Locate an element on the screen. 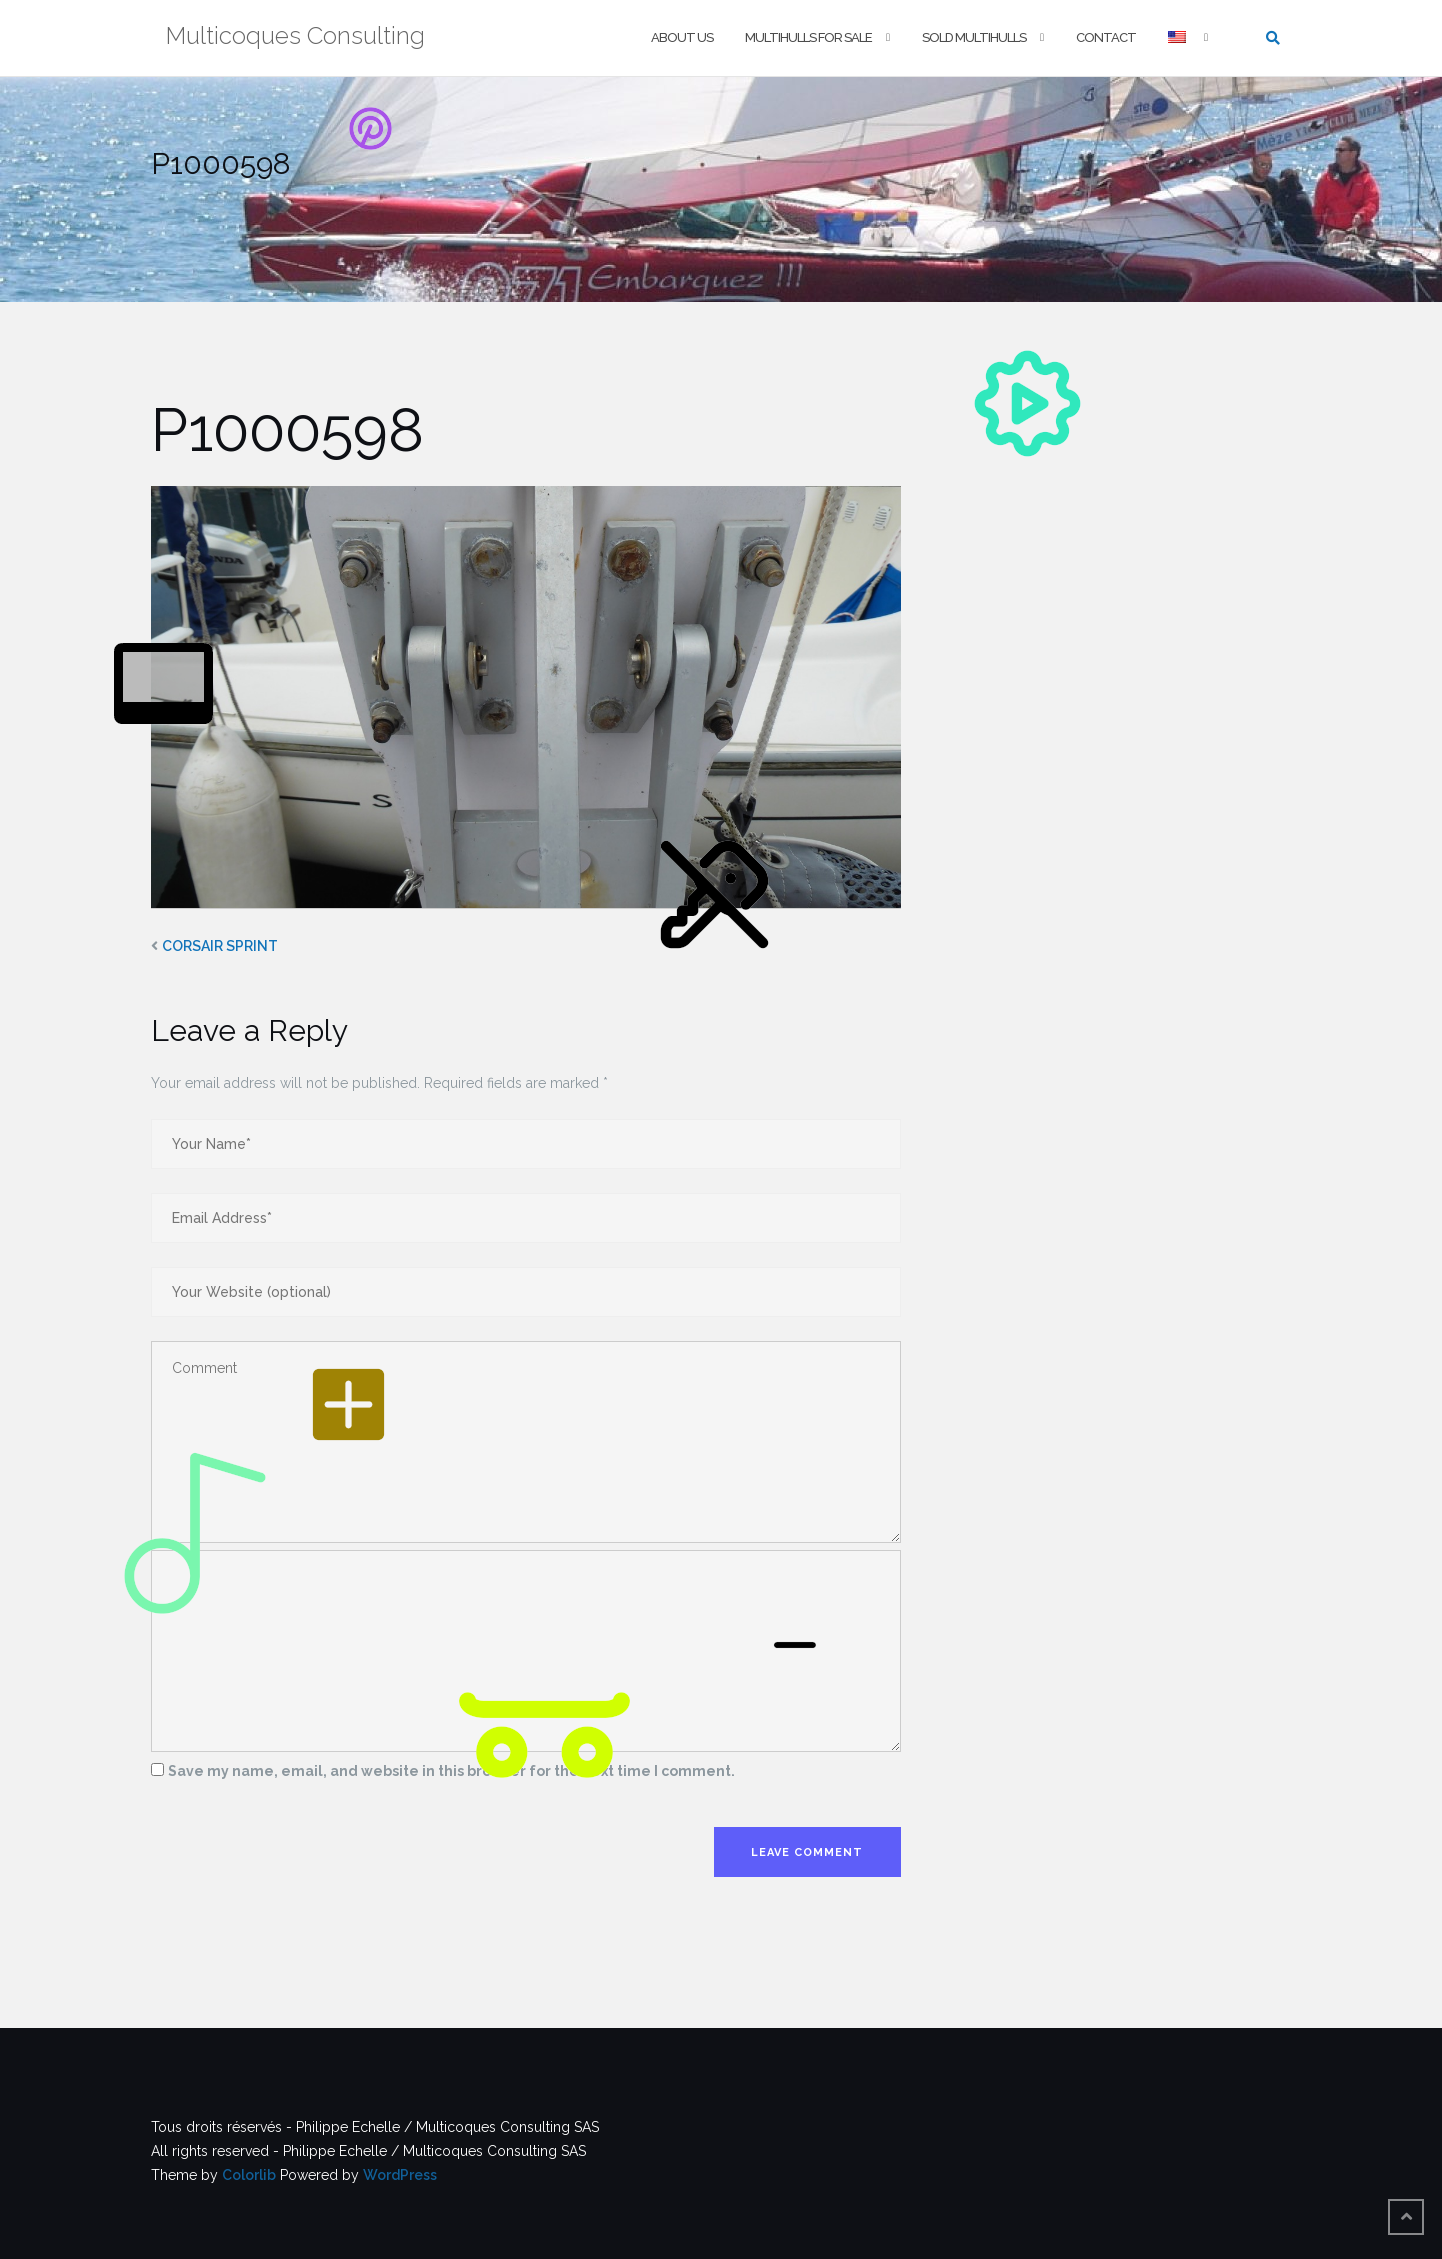 This screenshot has width=1442, height=2259. browse skateboarding gear or products is located at coordinates (544, 1726).